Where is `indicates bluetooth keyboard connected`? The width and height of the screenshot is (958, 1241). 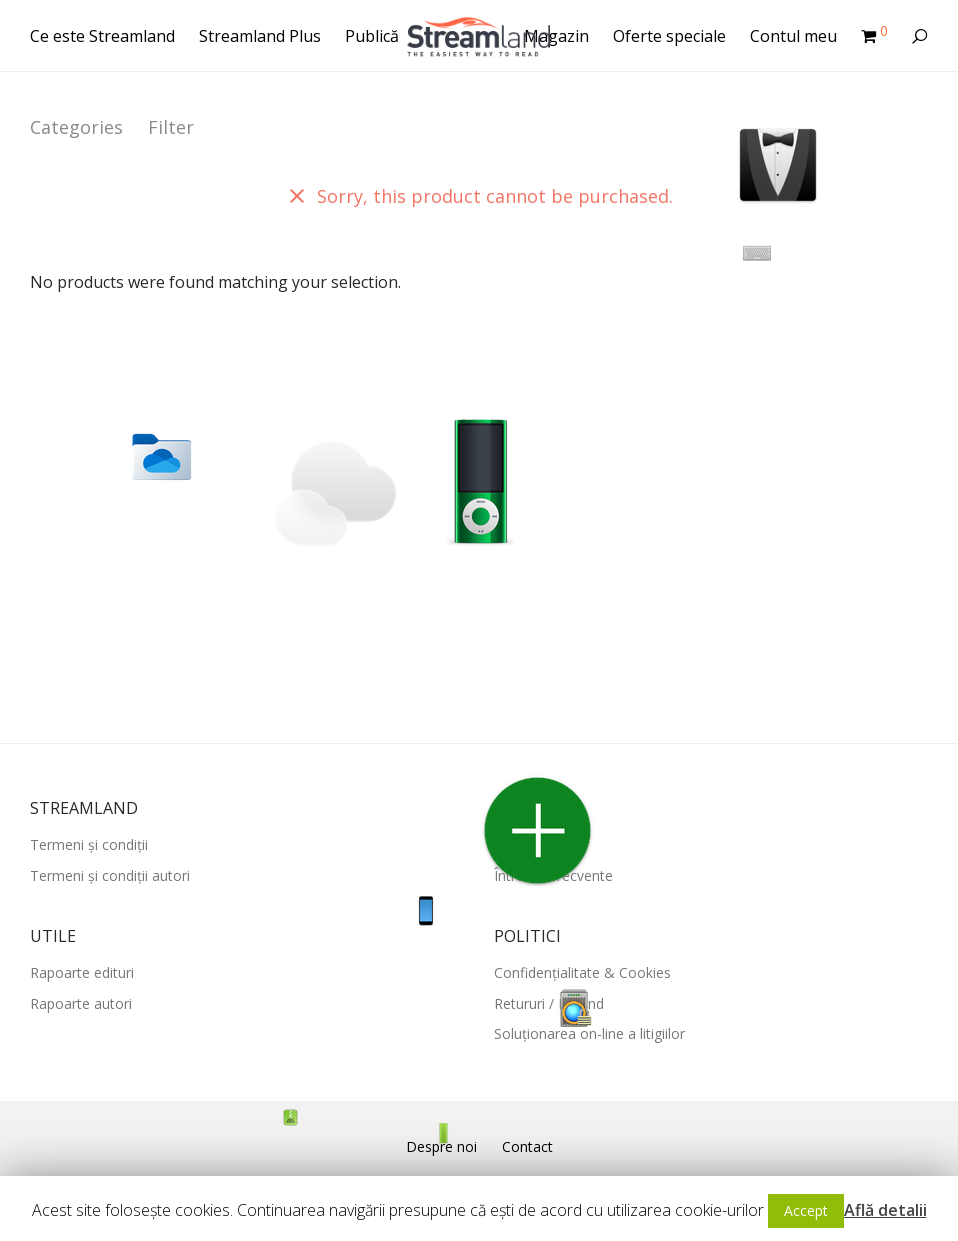 indicates bluetooth keyboard connected is located at coordinates (757, 253).